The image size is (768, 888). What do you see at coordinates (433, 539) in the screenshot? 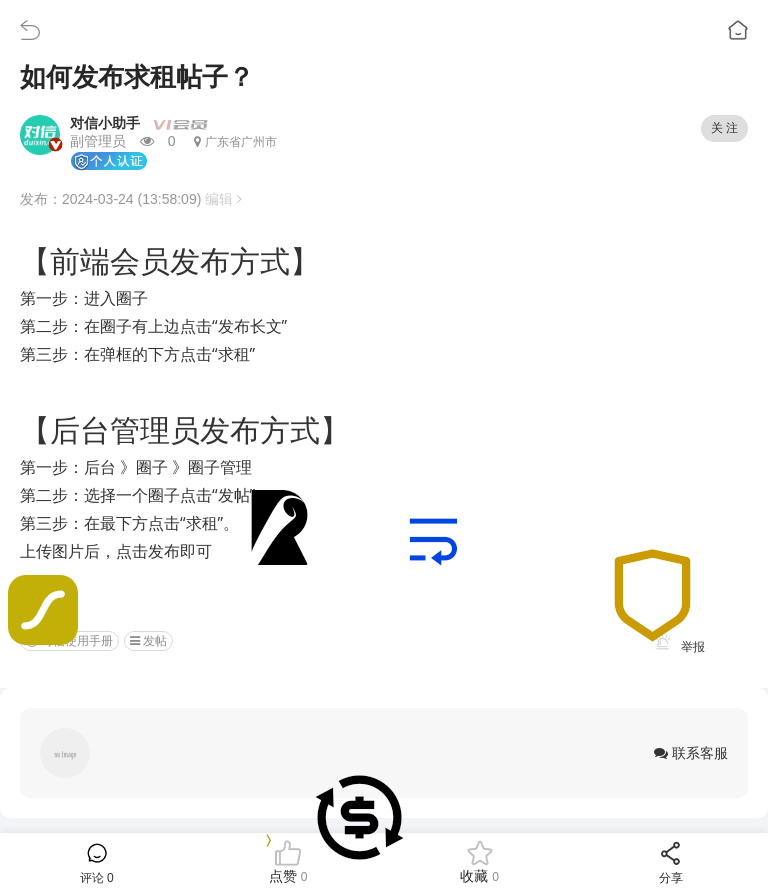
I see `toggle text wrapping in editor` at bounding box center [433, 539].